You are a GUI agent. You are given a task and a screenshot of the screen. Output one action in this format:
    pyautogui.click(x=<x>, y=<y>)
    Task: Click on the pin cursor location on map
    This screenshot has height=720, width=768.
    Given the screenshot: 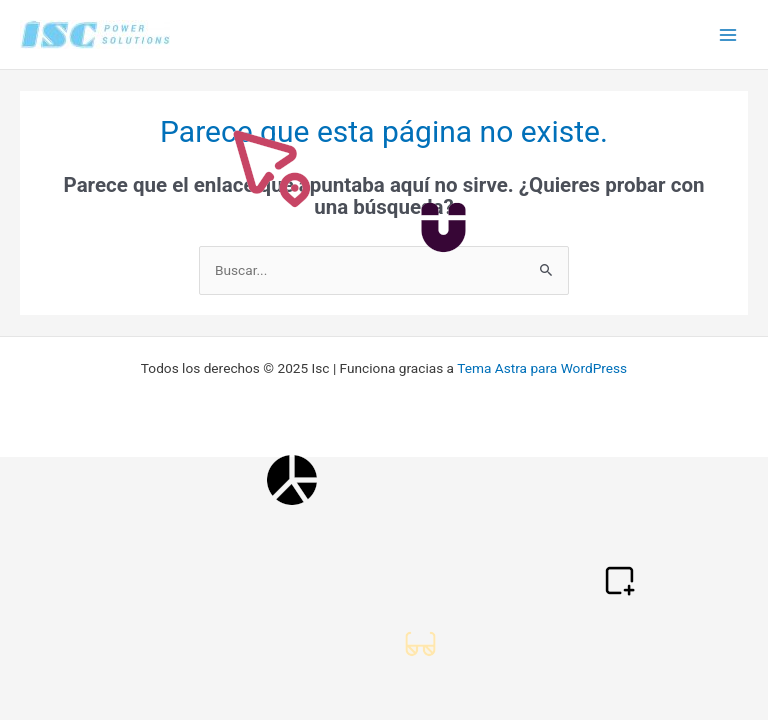 What is the action you would take?
    pyautogui.click(x=268, y=165)
    